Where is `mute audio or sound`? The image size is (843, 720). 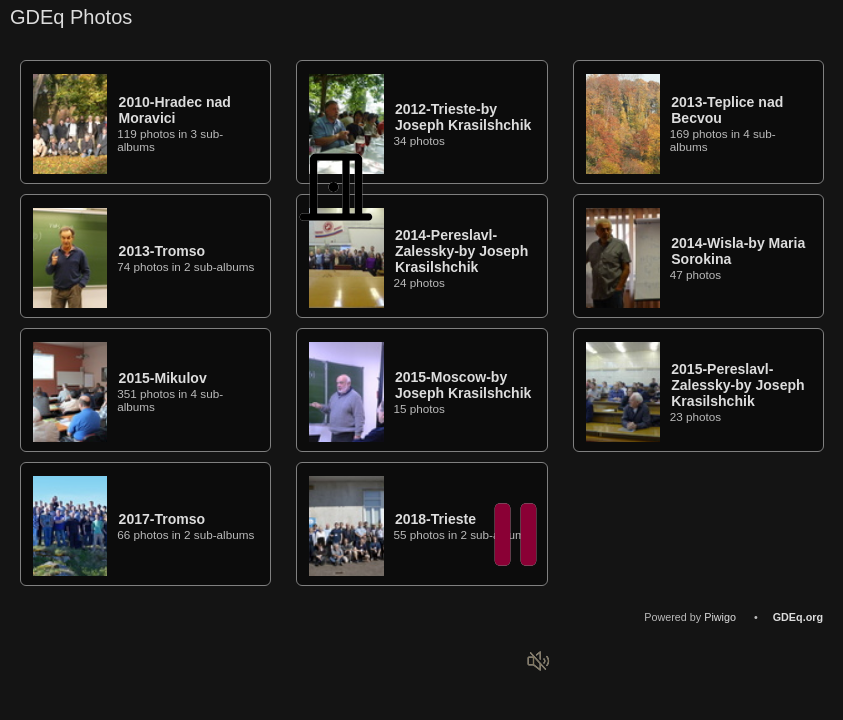 mute audio or sound is located at coordinates (538, 661).